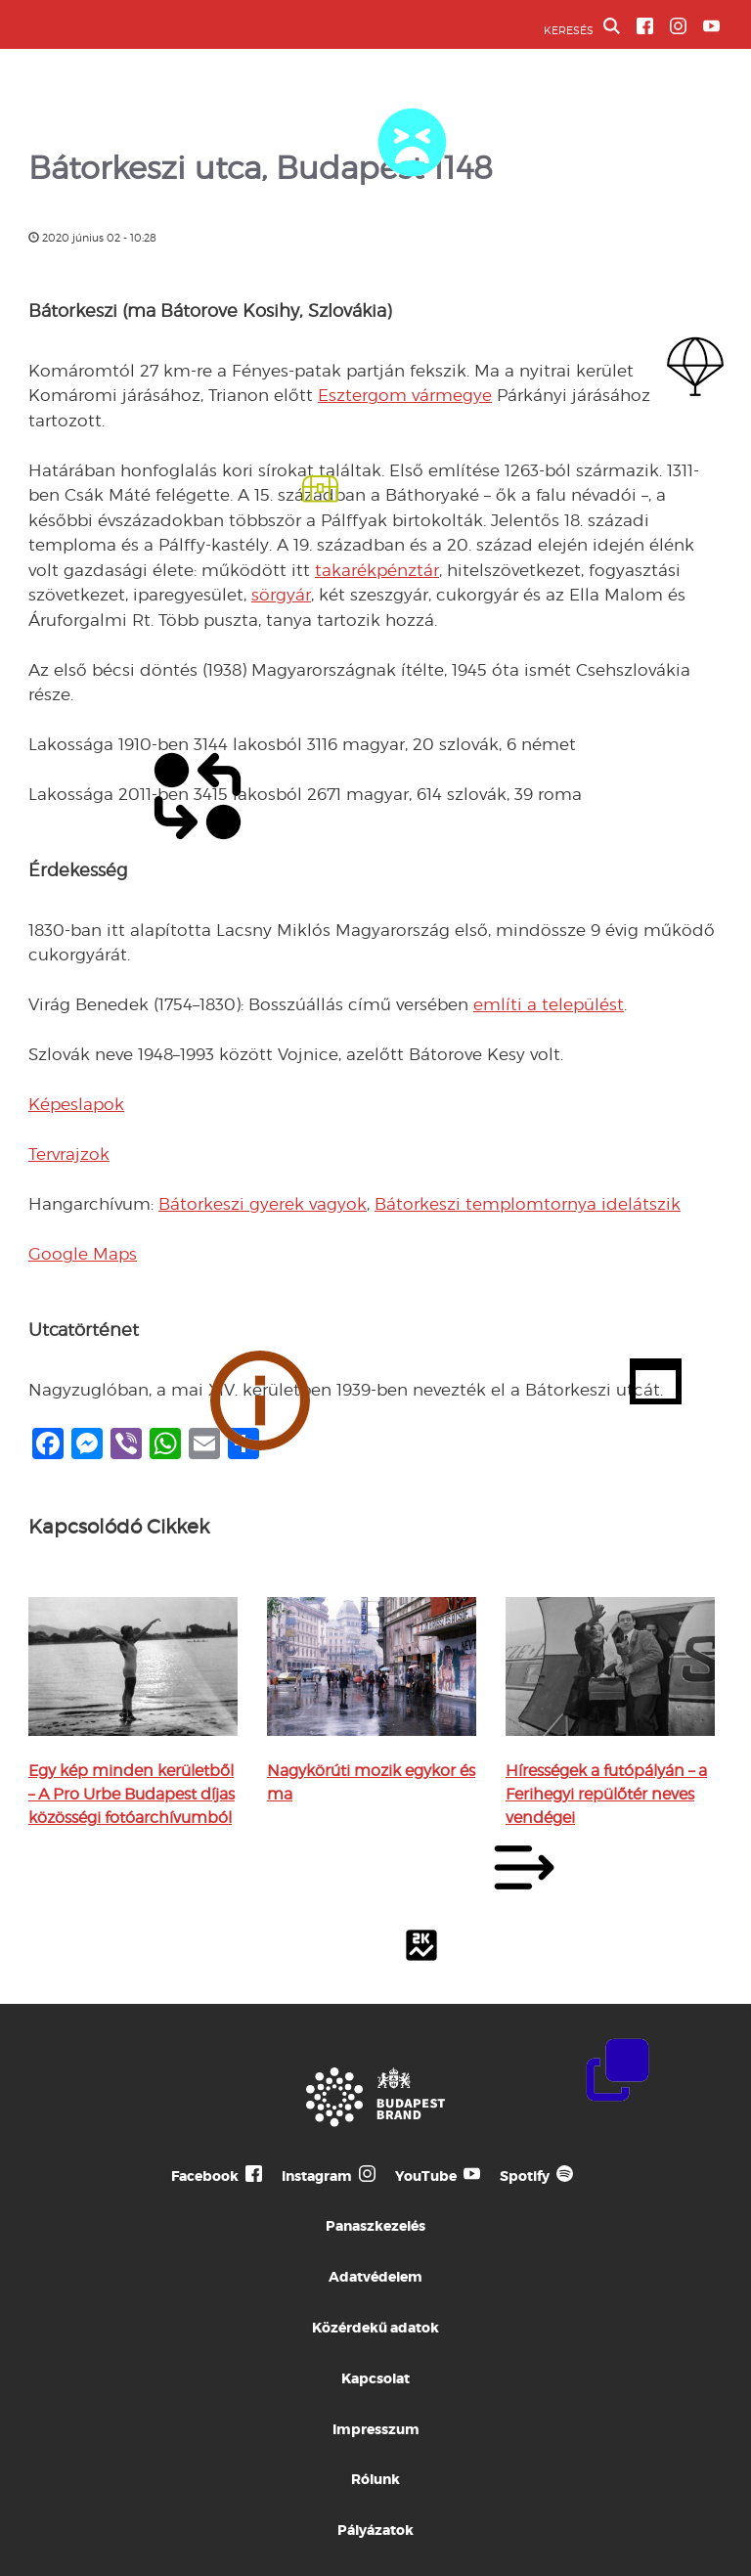 The width and height of the screenshot is (751, 2576). I want to click on duplicate or copy an item, so click(617, 2069).